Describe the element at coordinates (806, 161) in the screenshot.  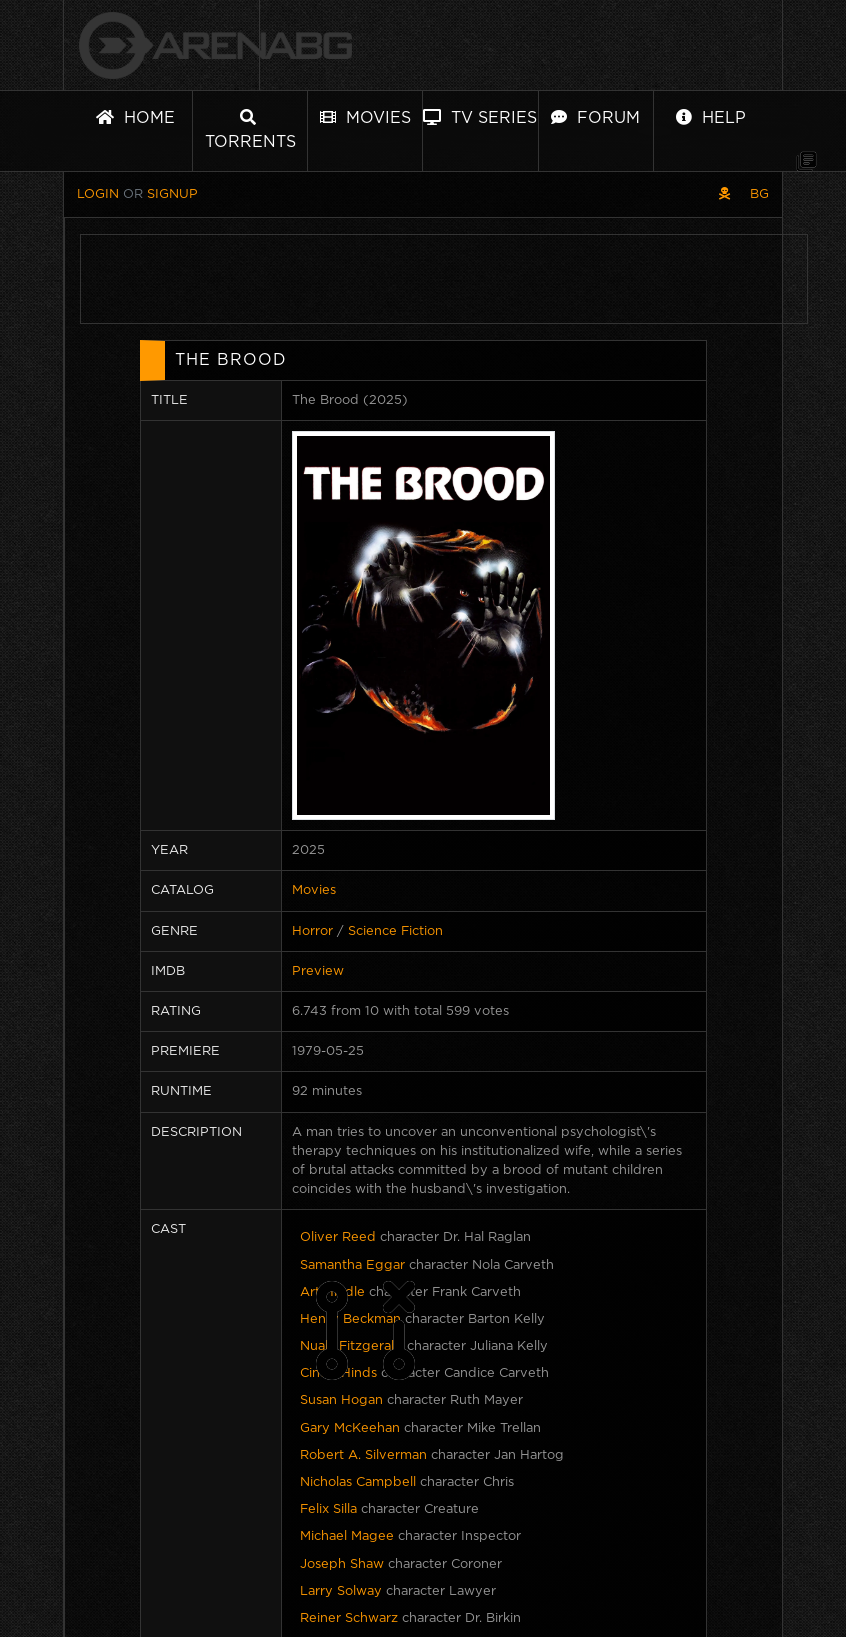
I see `access your document library` at that location.